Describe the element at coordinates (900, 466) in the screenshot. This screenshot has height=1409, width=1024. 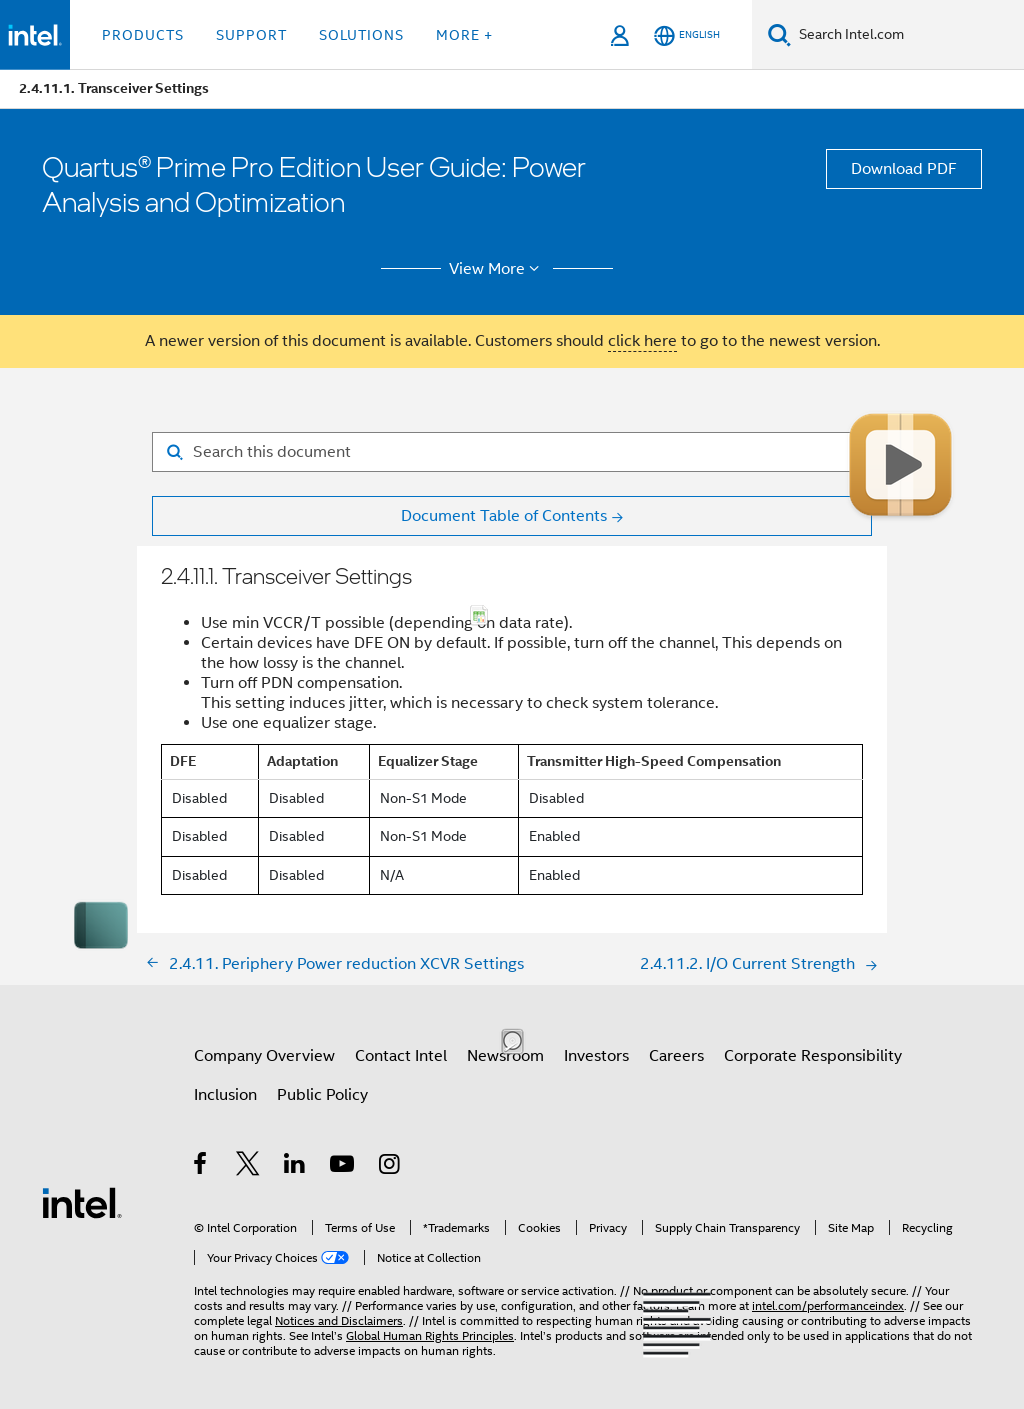
I see `system codec or media component file` at that location.